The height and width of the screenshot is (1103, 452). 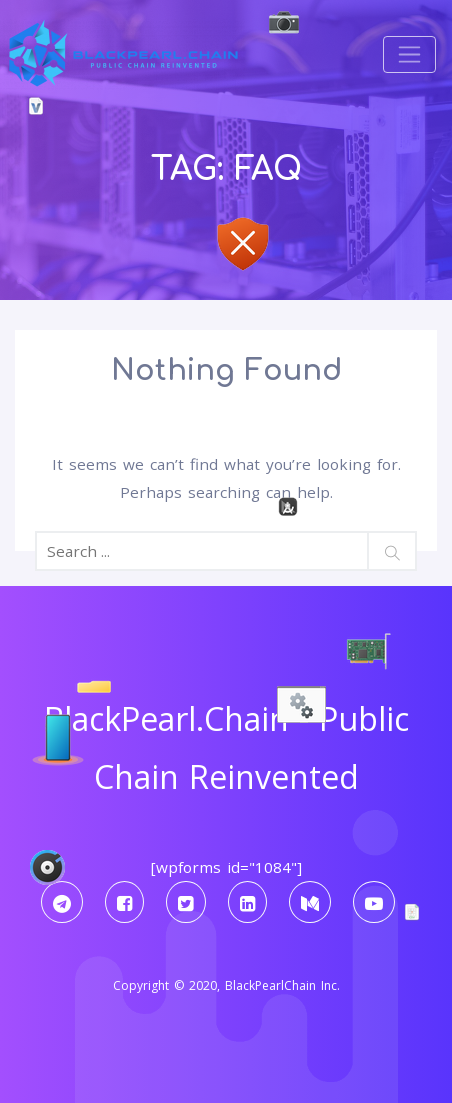 I want to click on view motherboard or hardware information, so click(x=368, y=651).